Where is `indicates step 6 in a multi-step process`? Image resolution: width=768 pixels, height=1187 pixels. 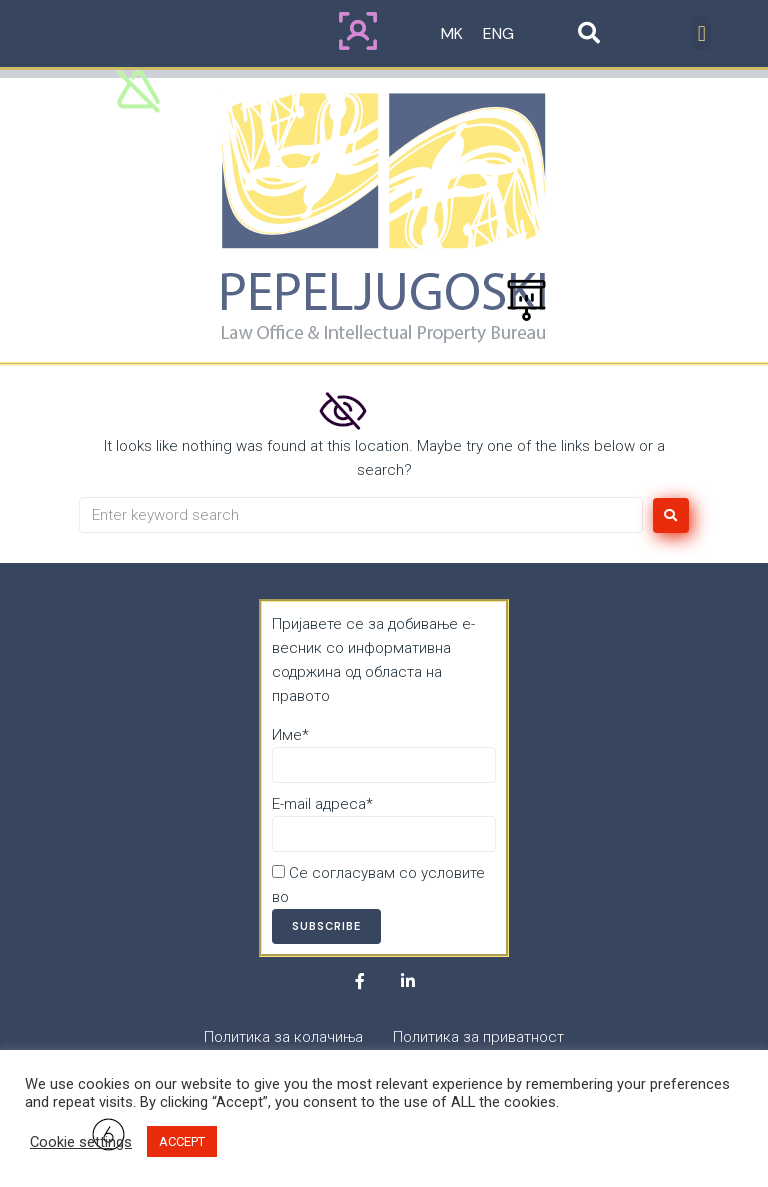 indicates step 6 in a multi-step process is located at coordinates (108, 1134).